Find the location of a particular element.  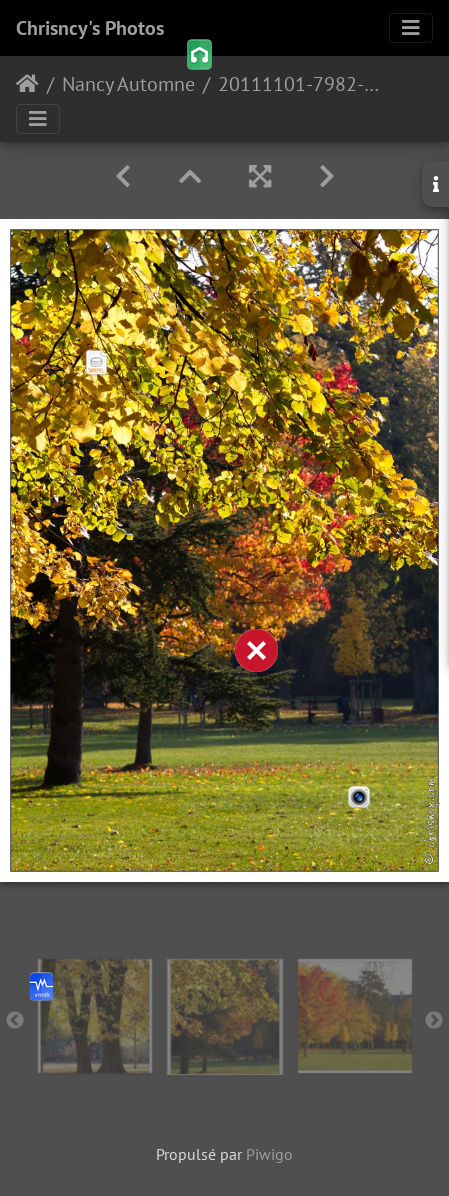

an LMMS music project file is located at coordinates (199, 54).